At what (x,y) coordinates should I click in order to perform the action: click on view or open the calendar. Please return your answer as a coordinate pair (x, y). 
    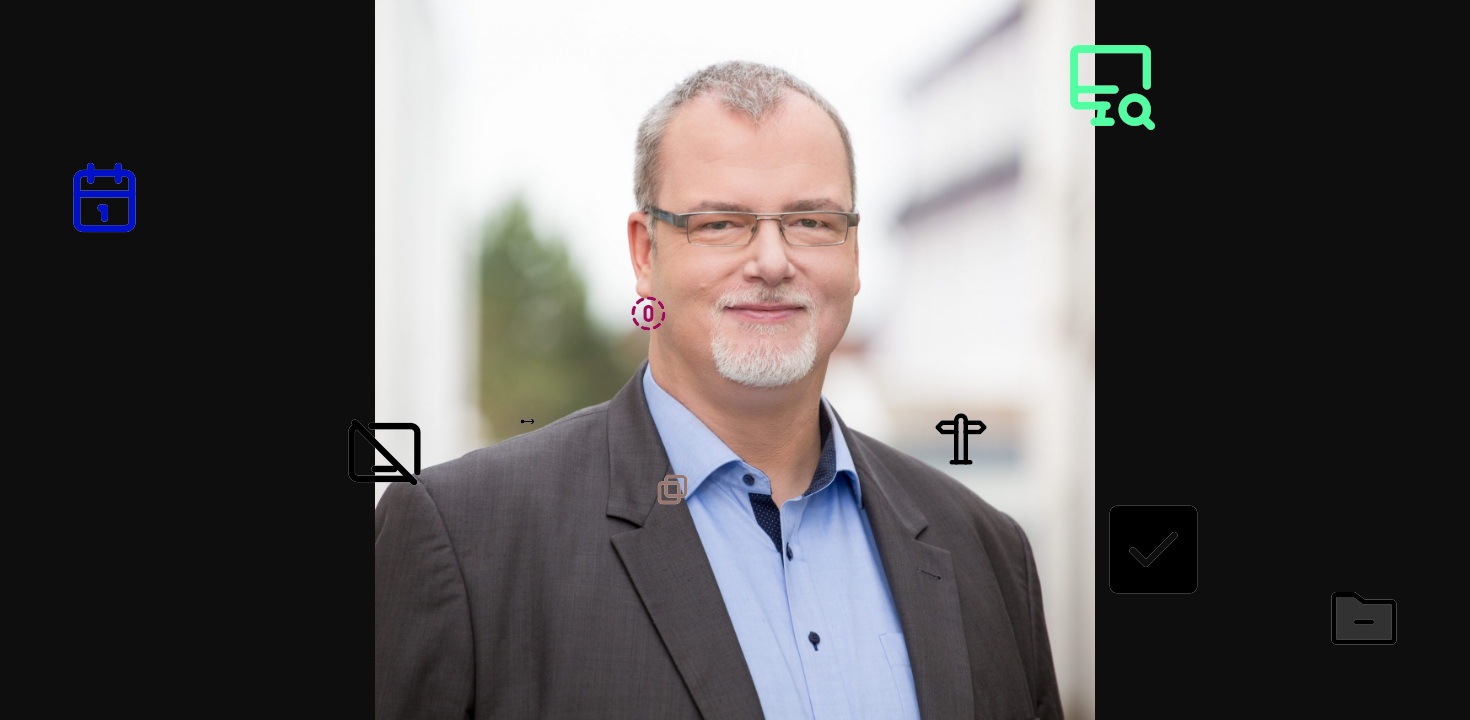
    Looking at the image, I should click on (104, 197).